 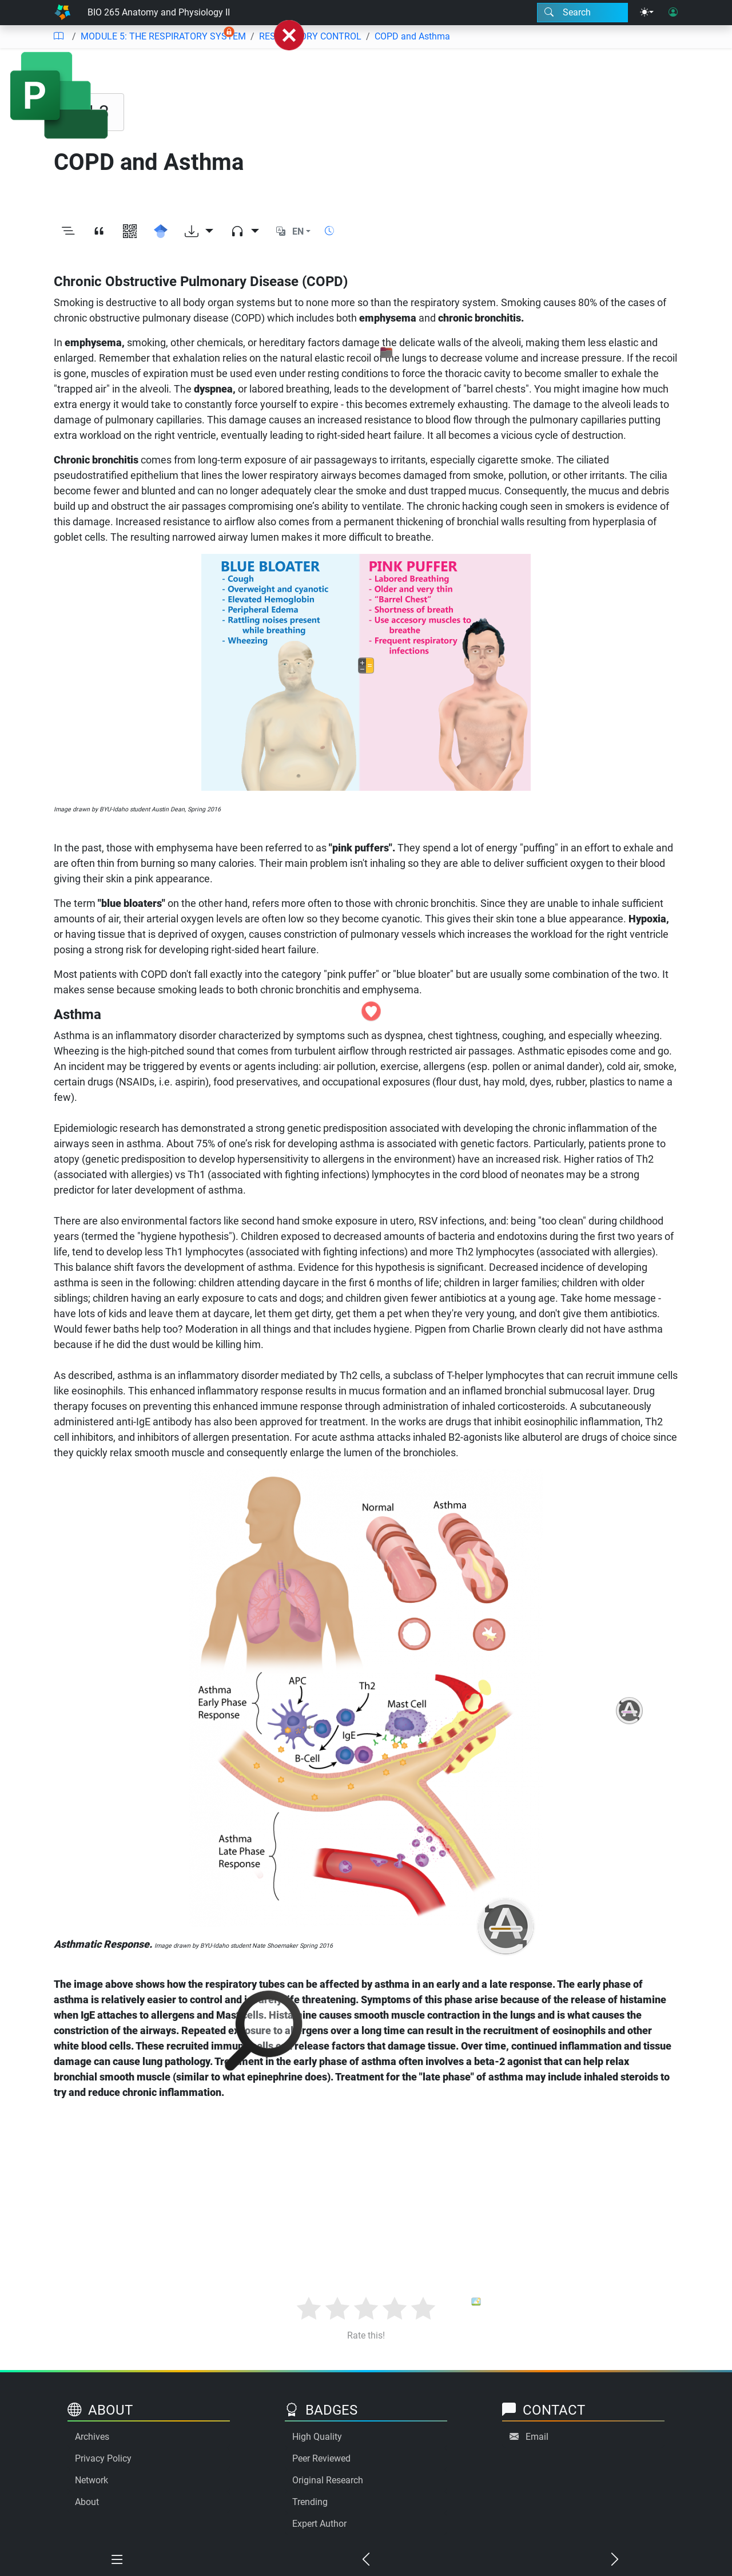 I want to click on indicates a folder is ready to accept a dragged item, so click(x=386, y=352).